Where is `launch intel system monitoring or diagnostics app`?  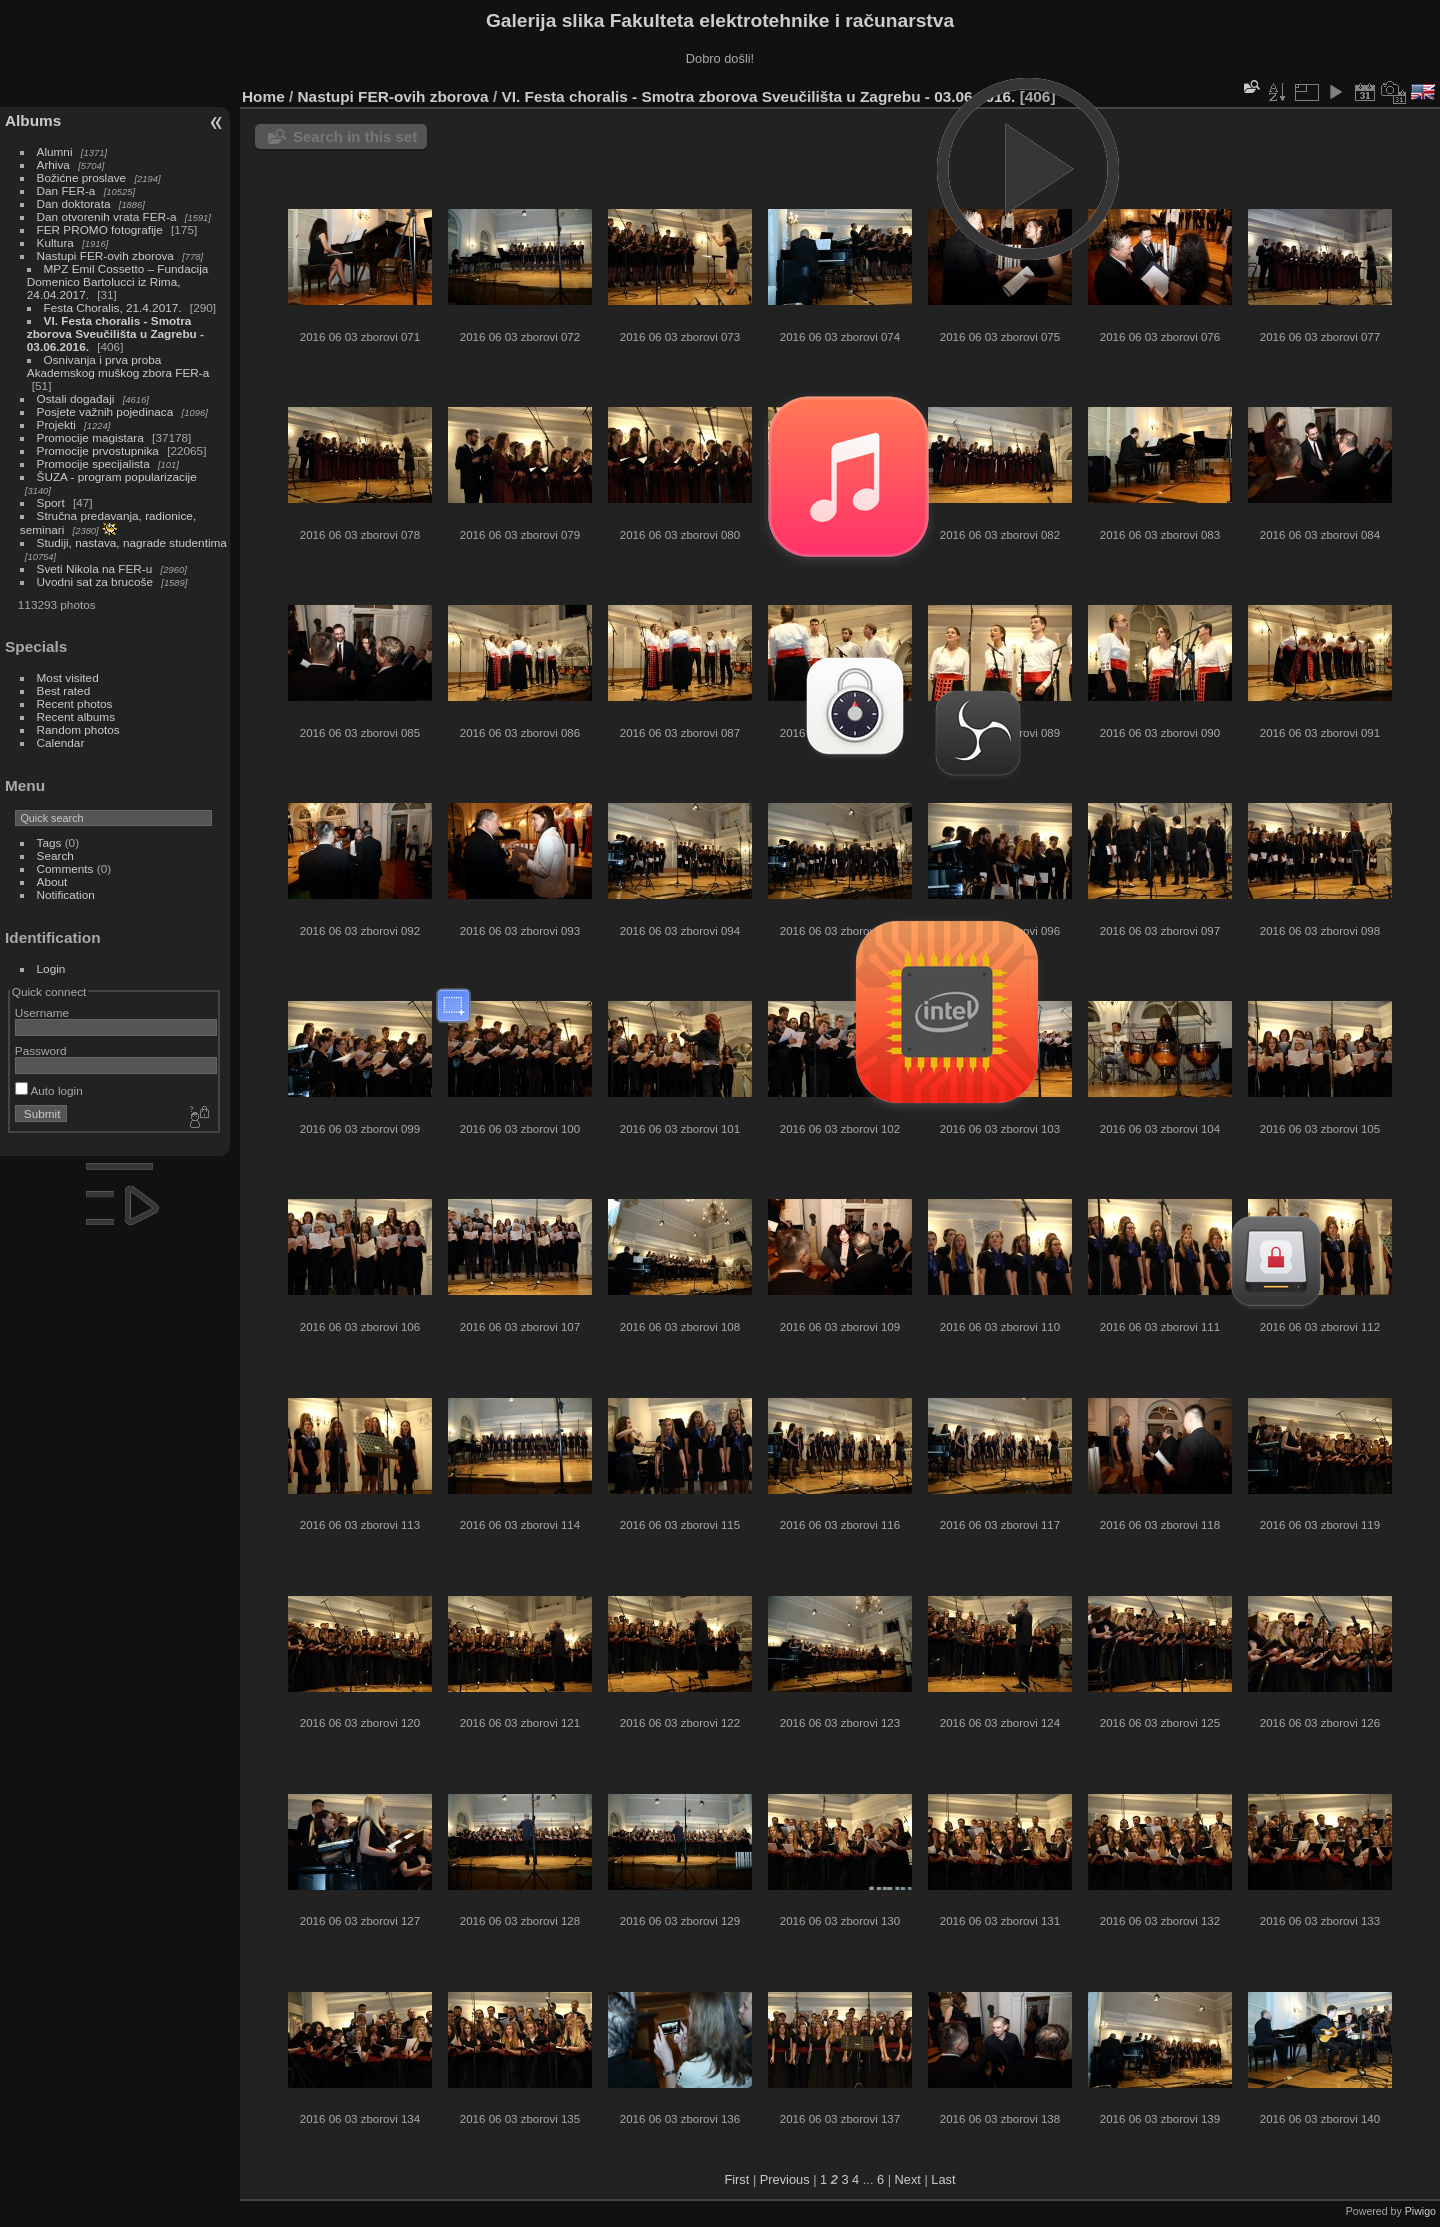 launch intel system monitoring or diagnostics app is located at coordinates (947, 1012).